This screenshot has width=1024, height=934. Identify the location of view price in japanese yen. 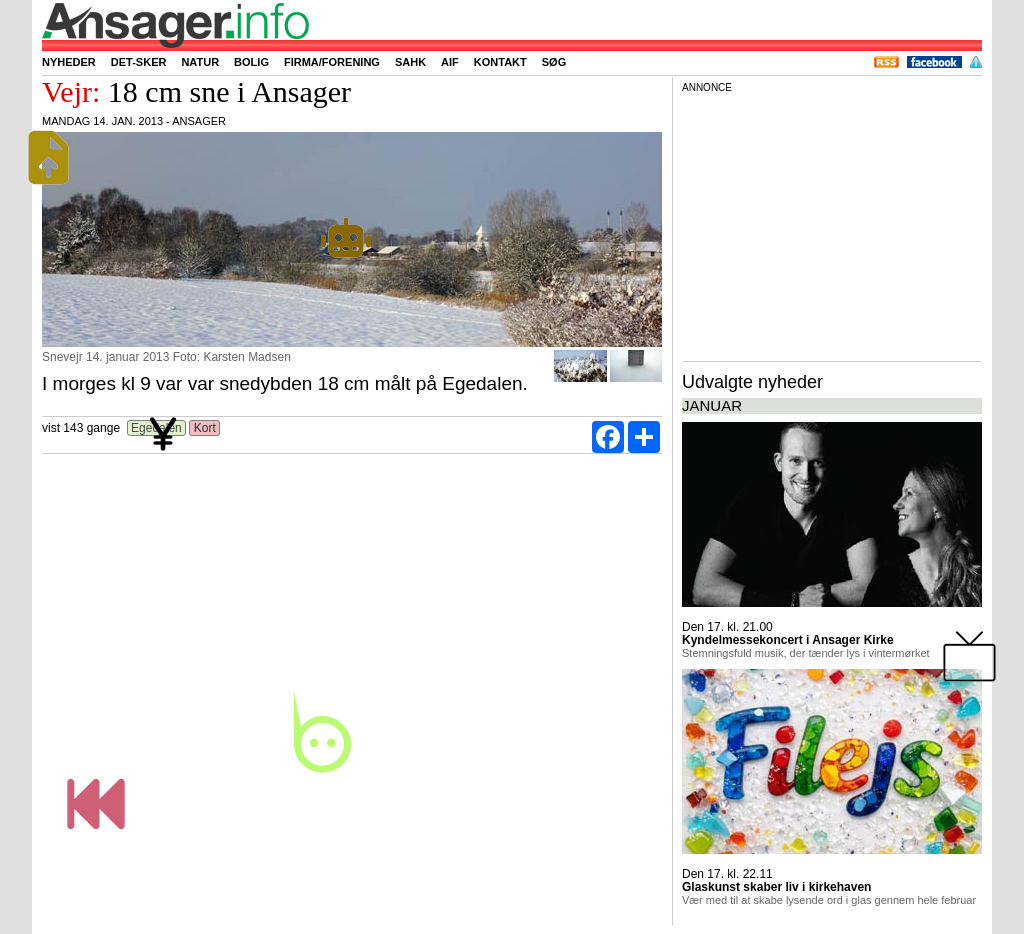
(163, 434).